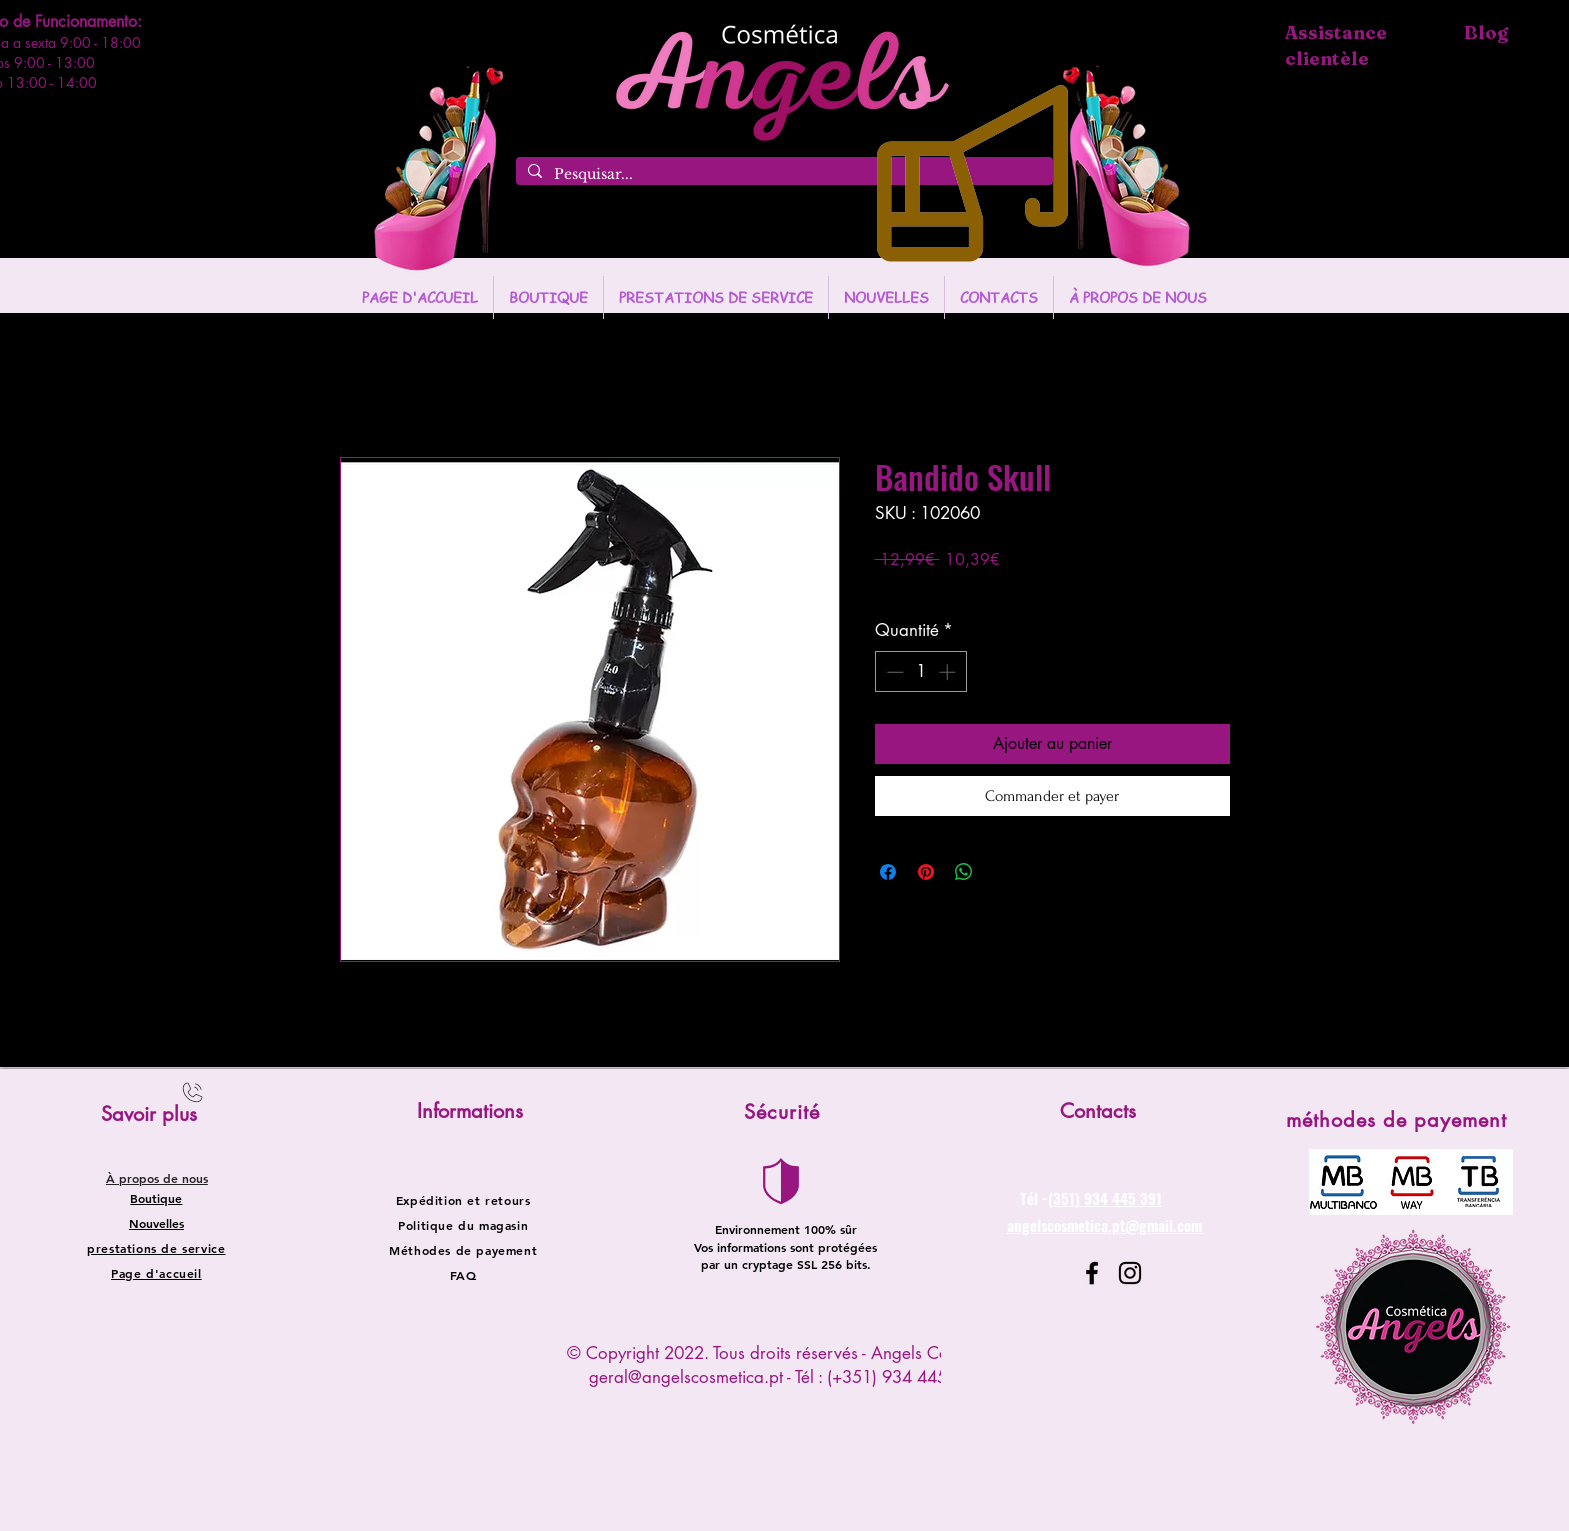 The height and width of the screenshot is (1531, 1569). Describe the element at coordinates (976, 184) in the screenshot. I see `construction or building in progress` at that location.